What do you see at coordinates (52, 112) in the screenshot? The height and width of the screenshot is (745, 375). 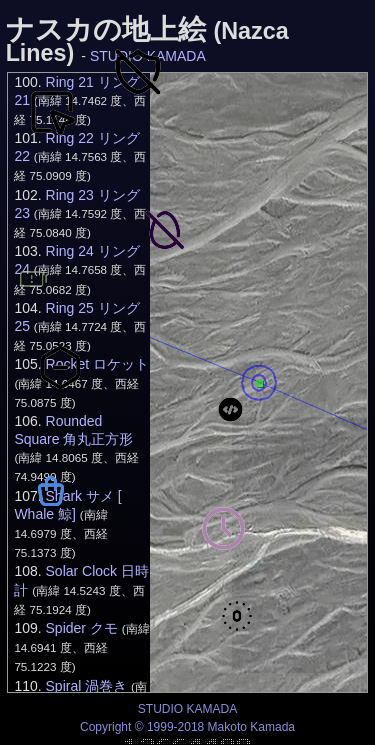 I see `select or interact with an element` at bounding box center [52, 112].